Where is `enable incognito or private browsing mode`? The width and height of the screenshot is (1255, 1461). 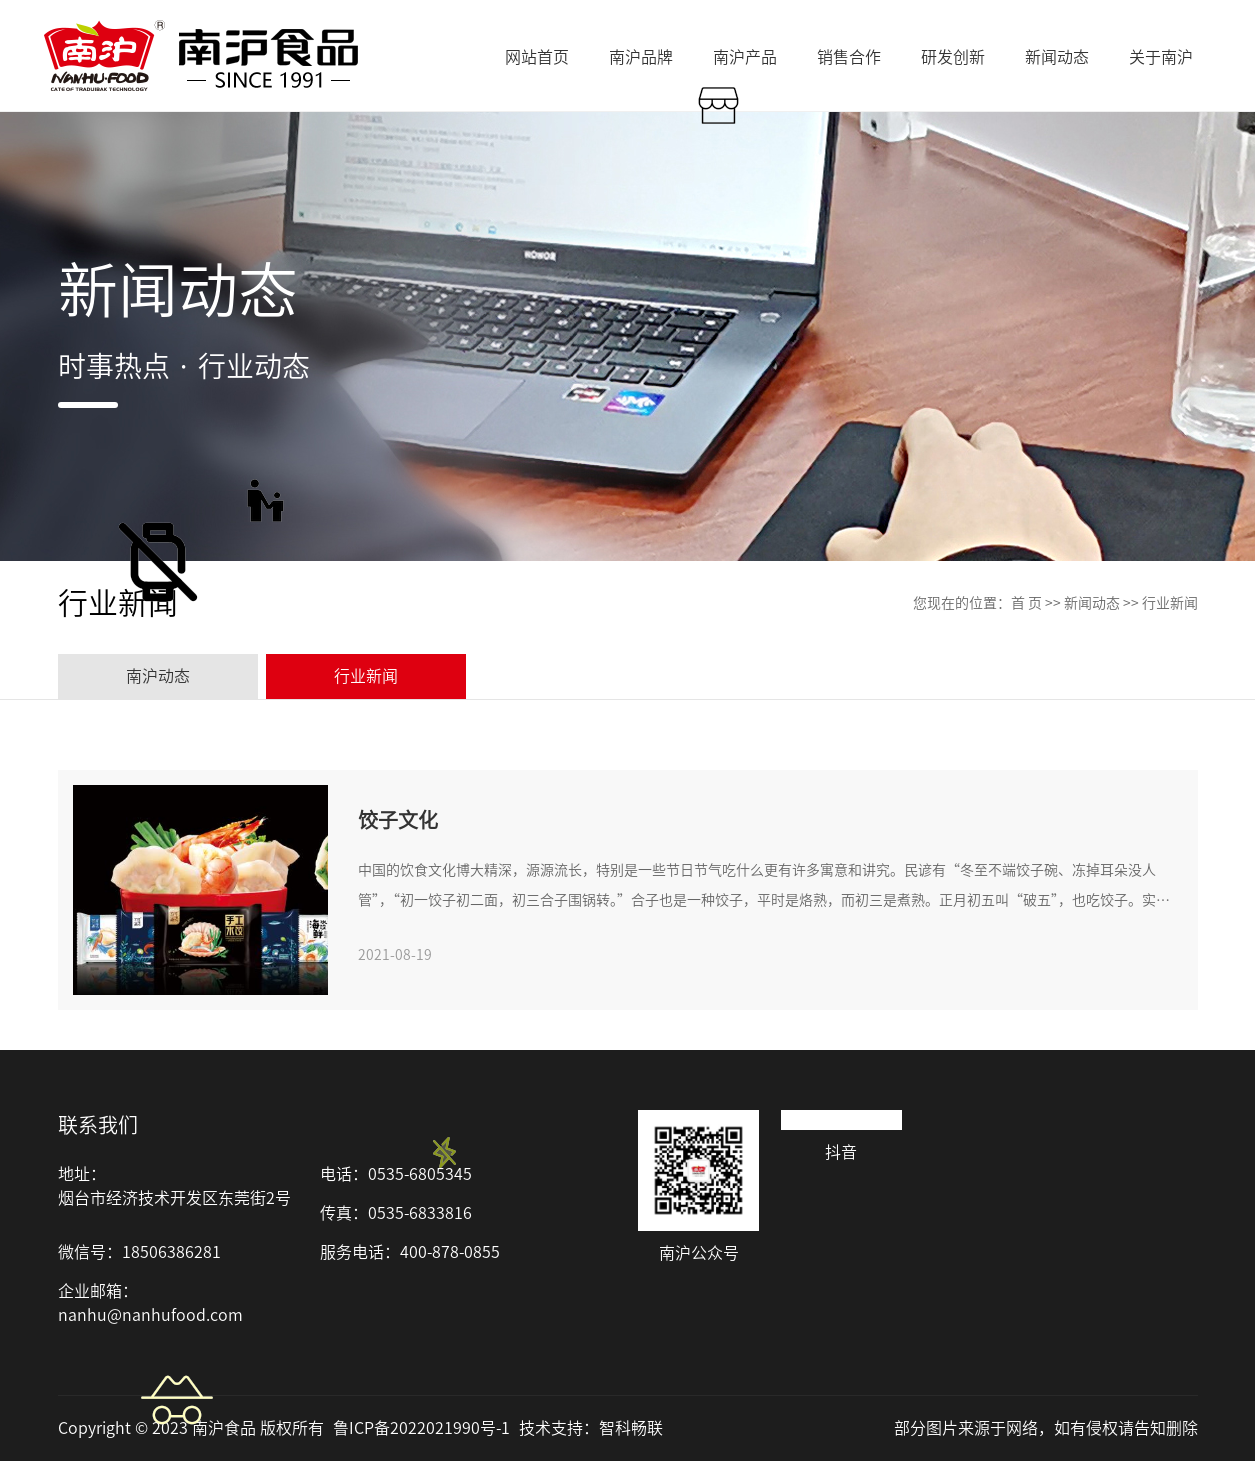
enable incognito or private browsing mode is located at coordinates (177, 1400).